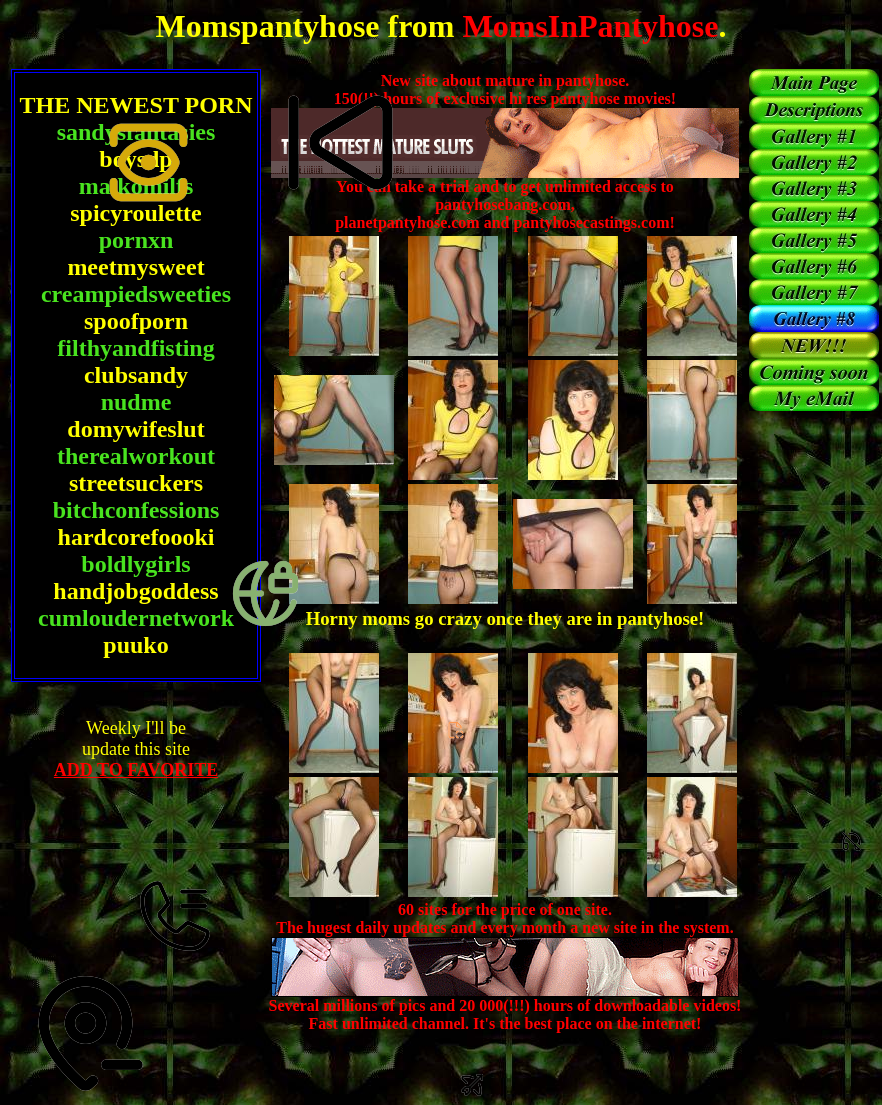 Image resolution: width=882 pixels, height=1105 pixels. I want to click on archery or hunting game mode, so click(472, 1085).